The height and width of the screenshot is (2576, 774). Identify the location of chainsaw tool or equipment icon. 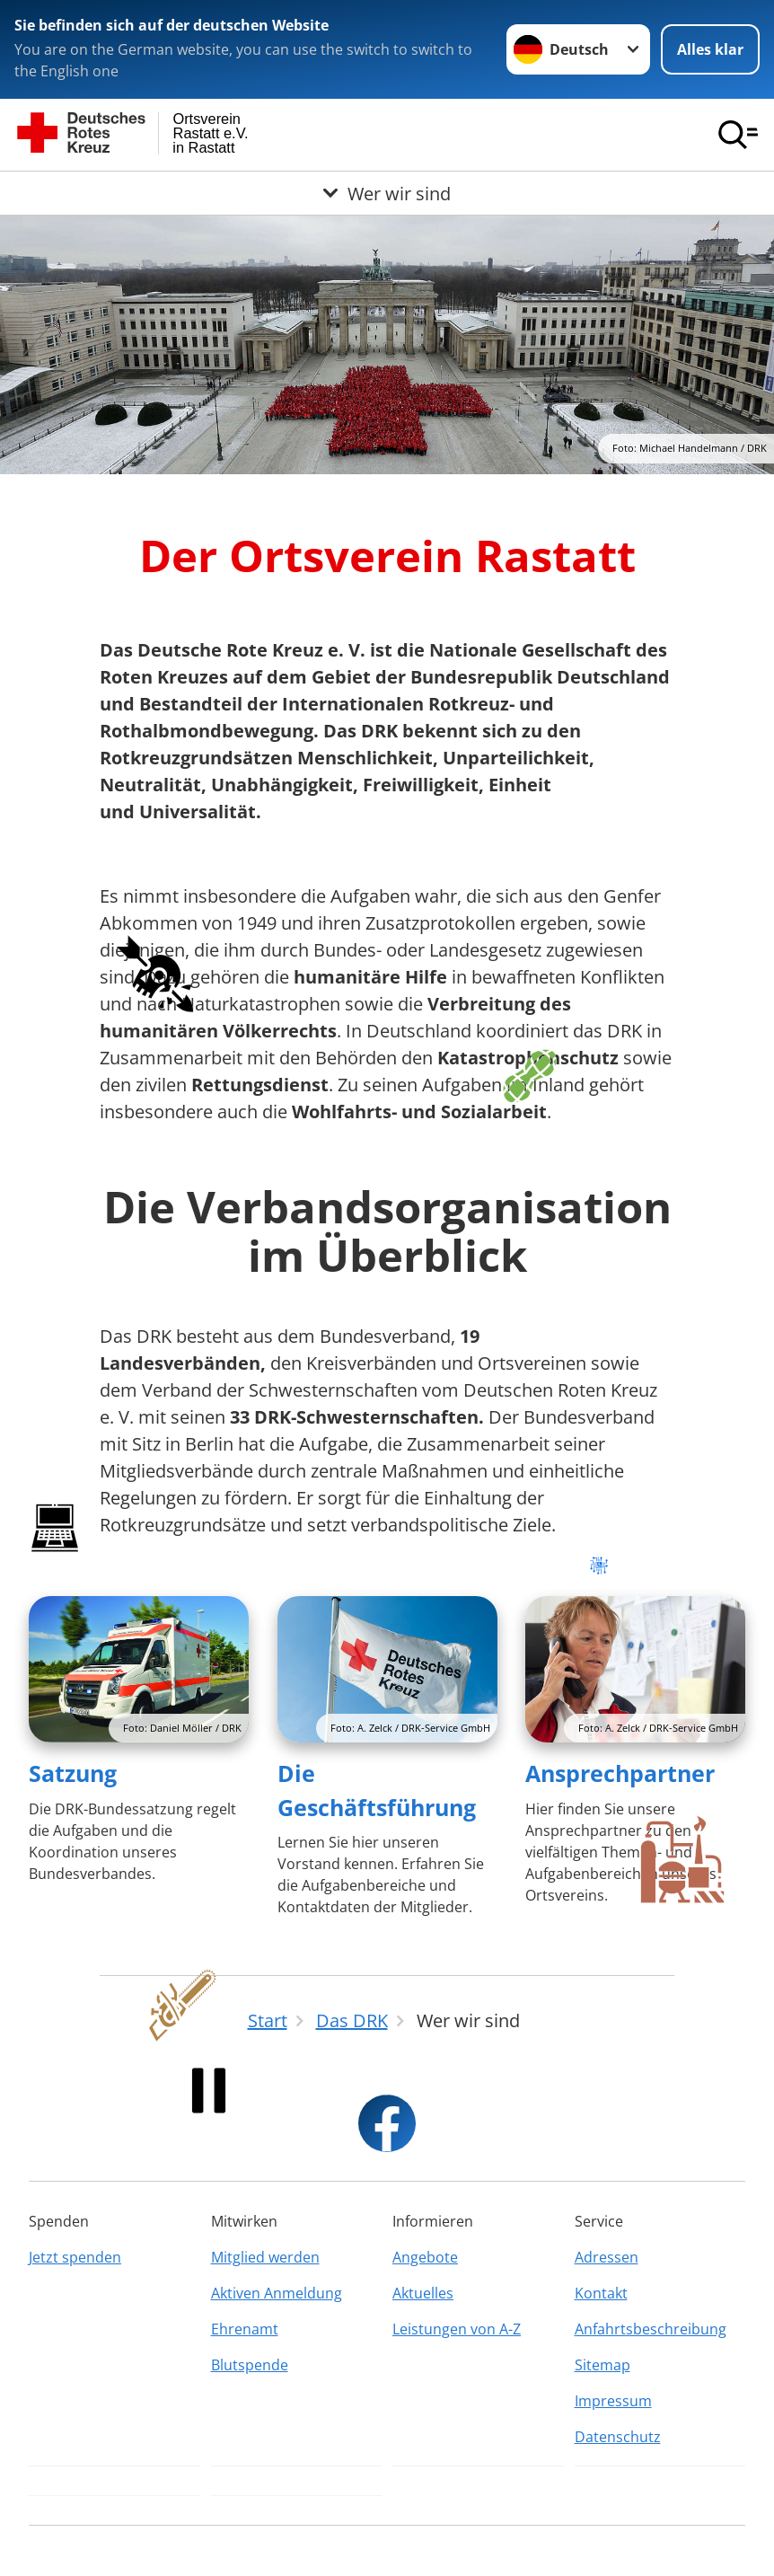
(182, 2005).